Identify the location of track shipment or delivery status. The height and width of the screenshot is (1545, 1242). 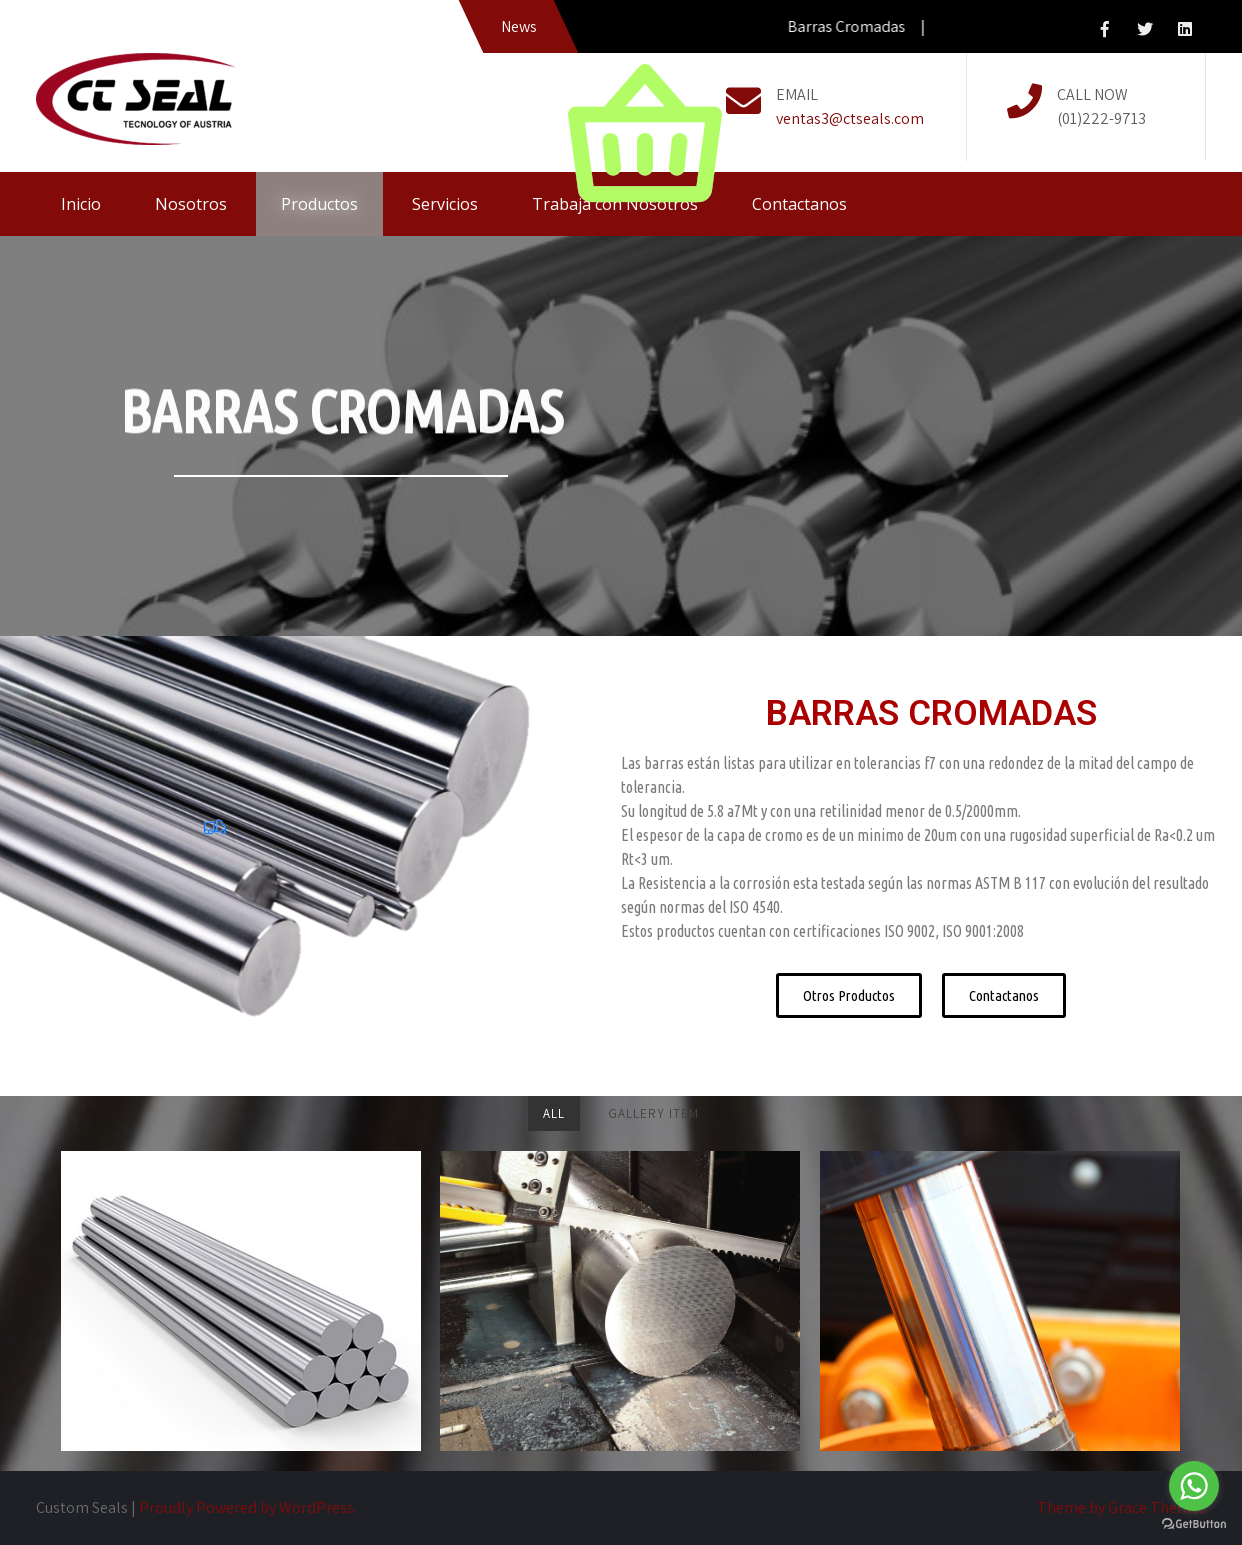
(215, 827).